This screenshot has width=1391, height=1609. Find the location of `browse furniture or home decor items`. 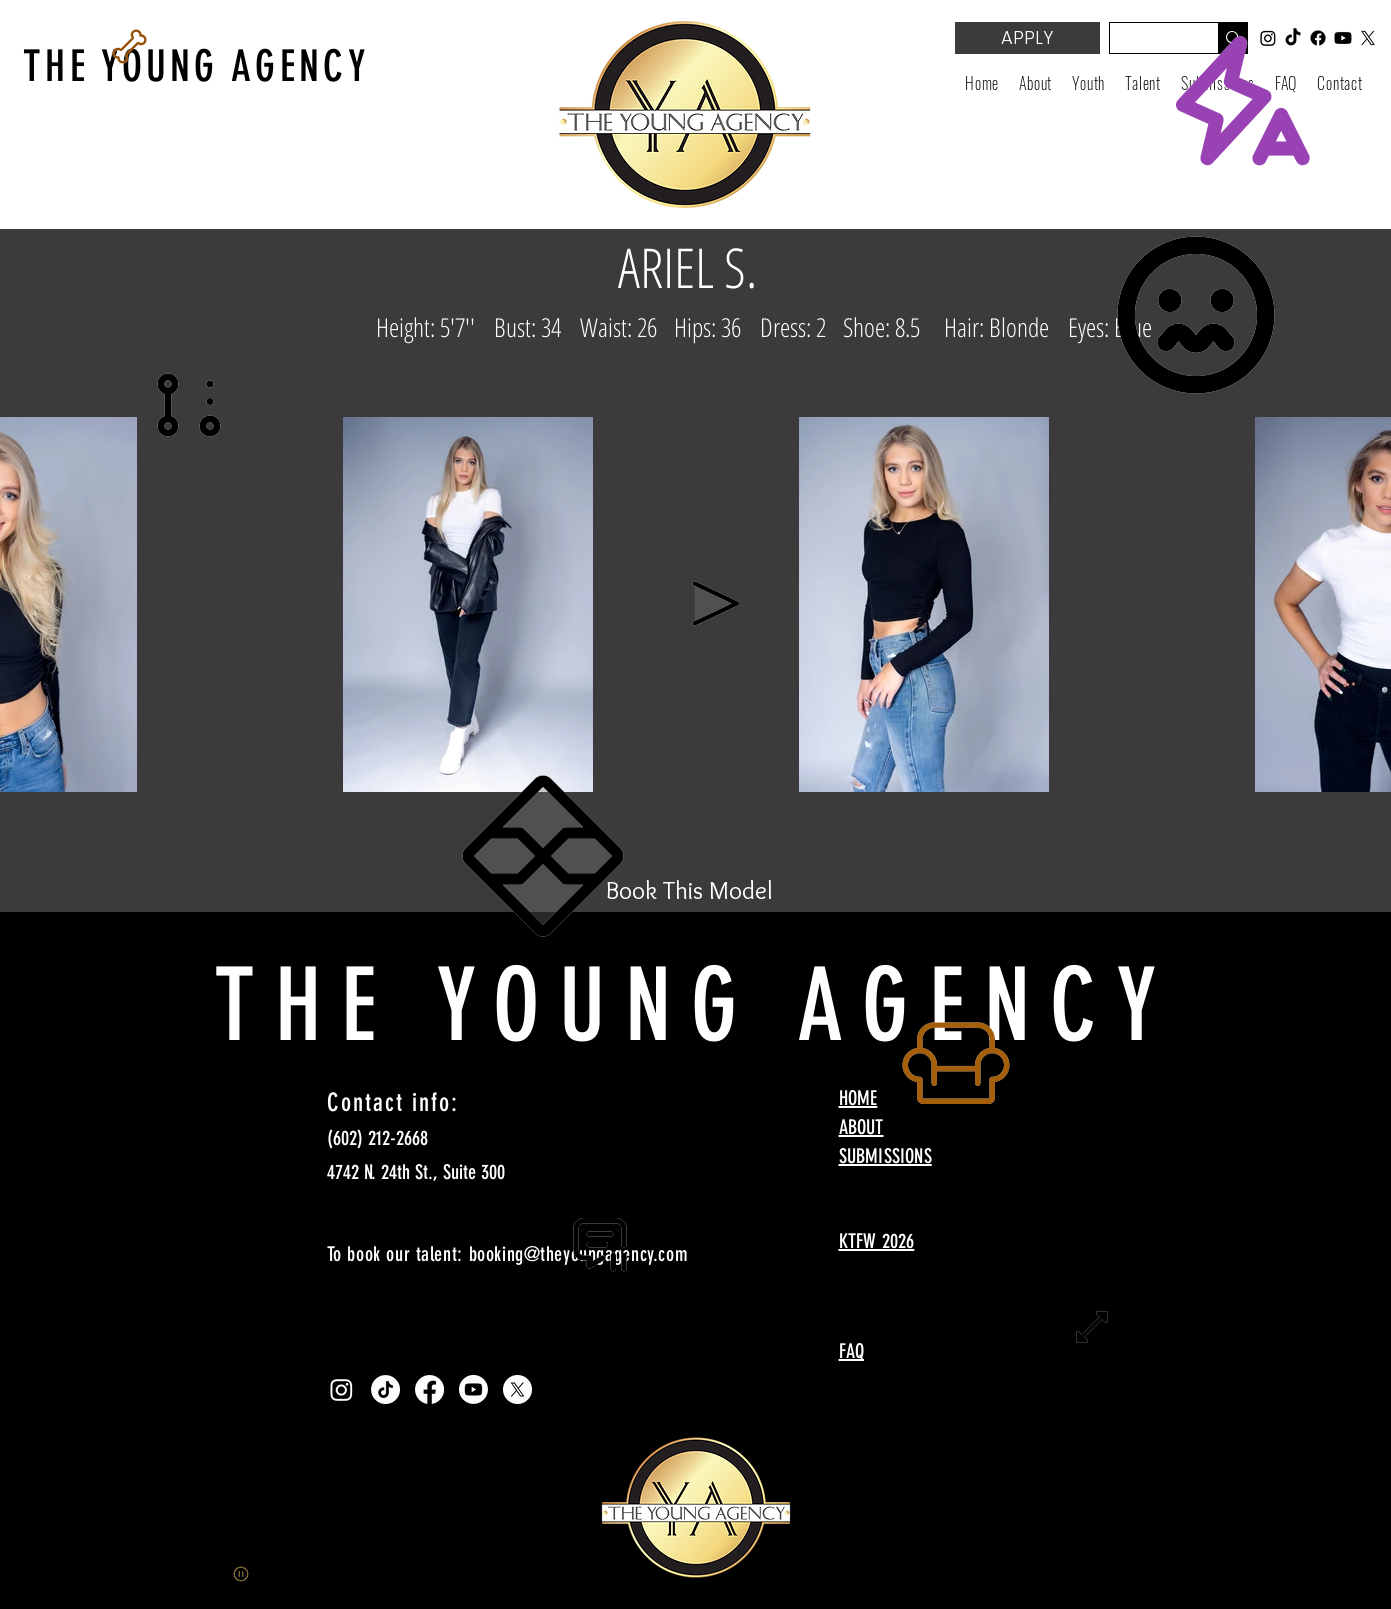

browse furniture or home decor items is located at coordinates (956, 1065).